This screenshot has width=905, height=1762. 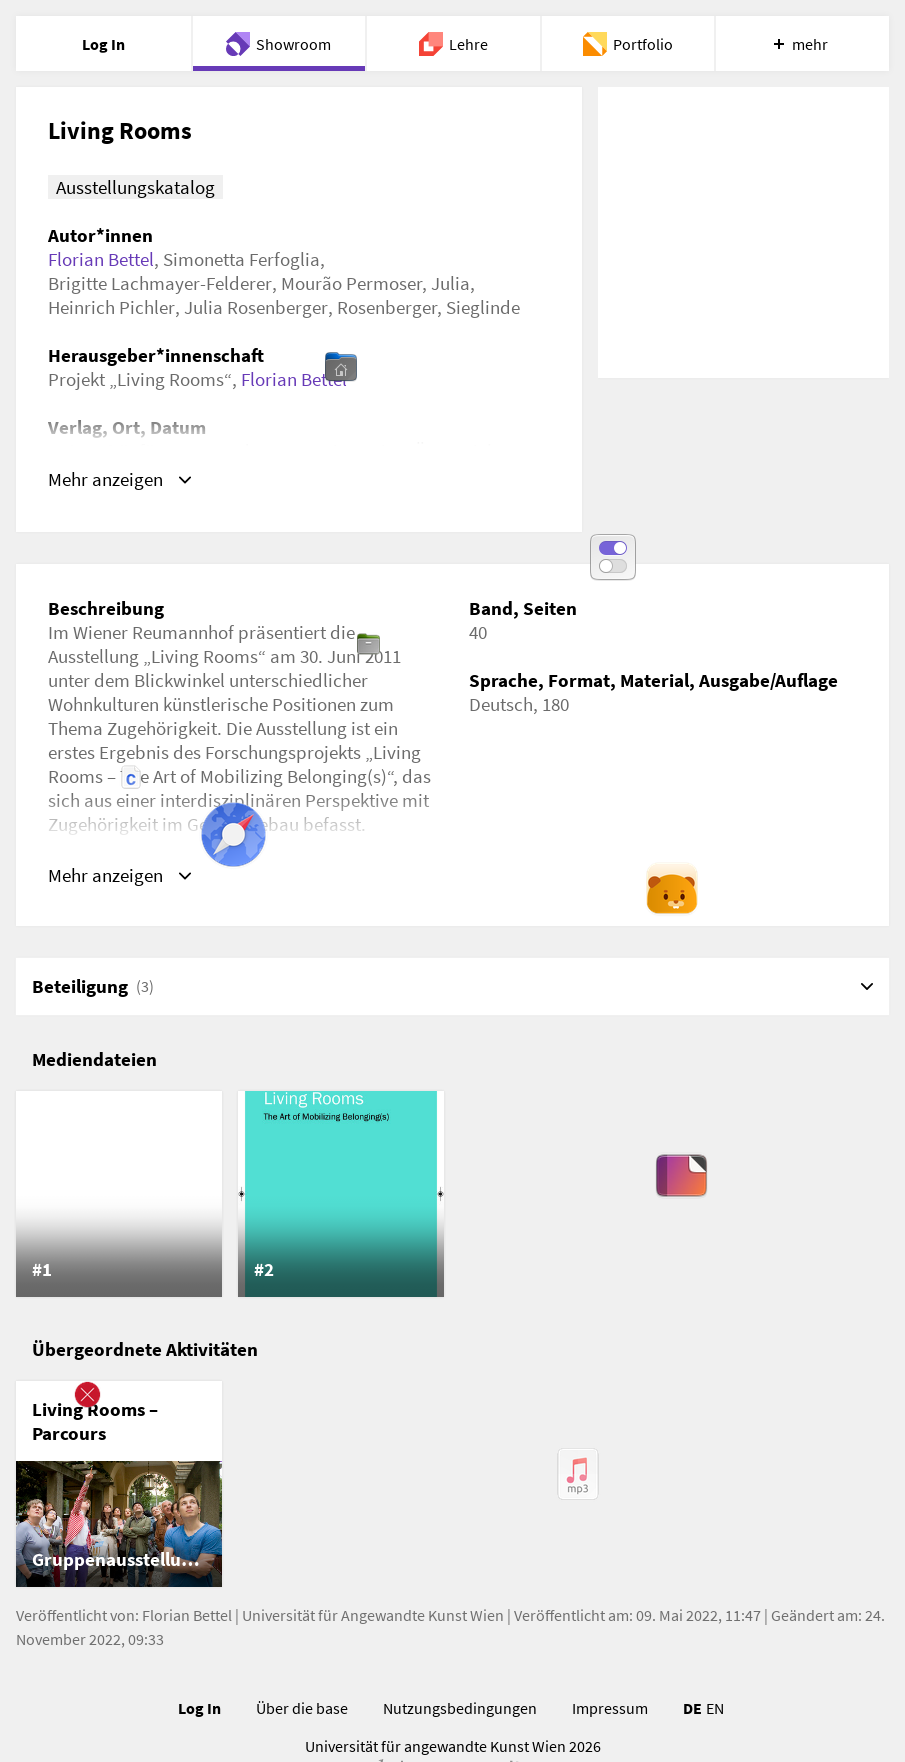 What do you see at coordinates (578, 1474) in the screenshot?
I see `an mp3 audio file` at bounding box center [578, 1474].